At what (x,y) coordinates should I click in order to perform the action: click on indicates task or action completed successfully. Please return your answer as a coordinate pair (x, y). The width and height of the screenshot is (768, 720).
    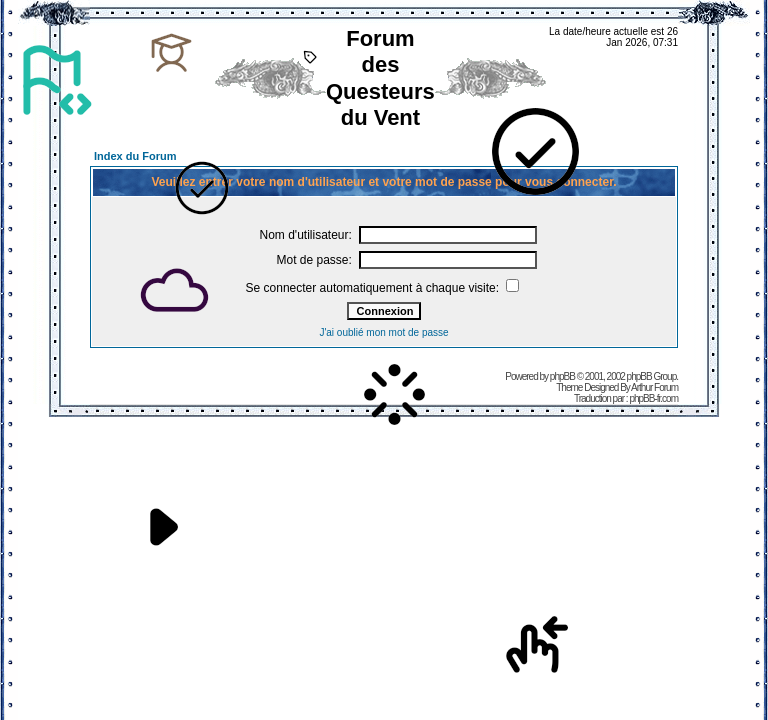
    Looking at the image, I should click on (202, 188).